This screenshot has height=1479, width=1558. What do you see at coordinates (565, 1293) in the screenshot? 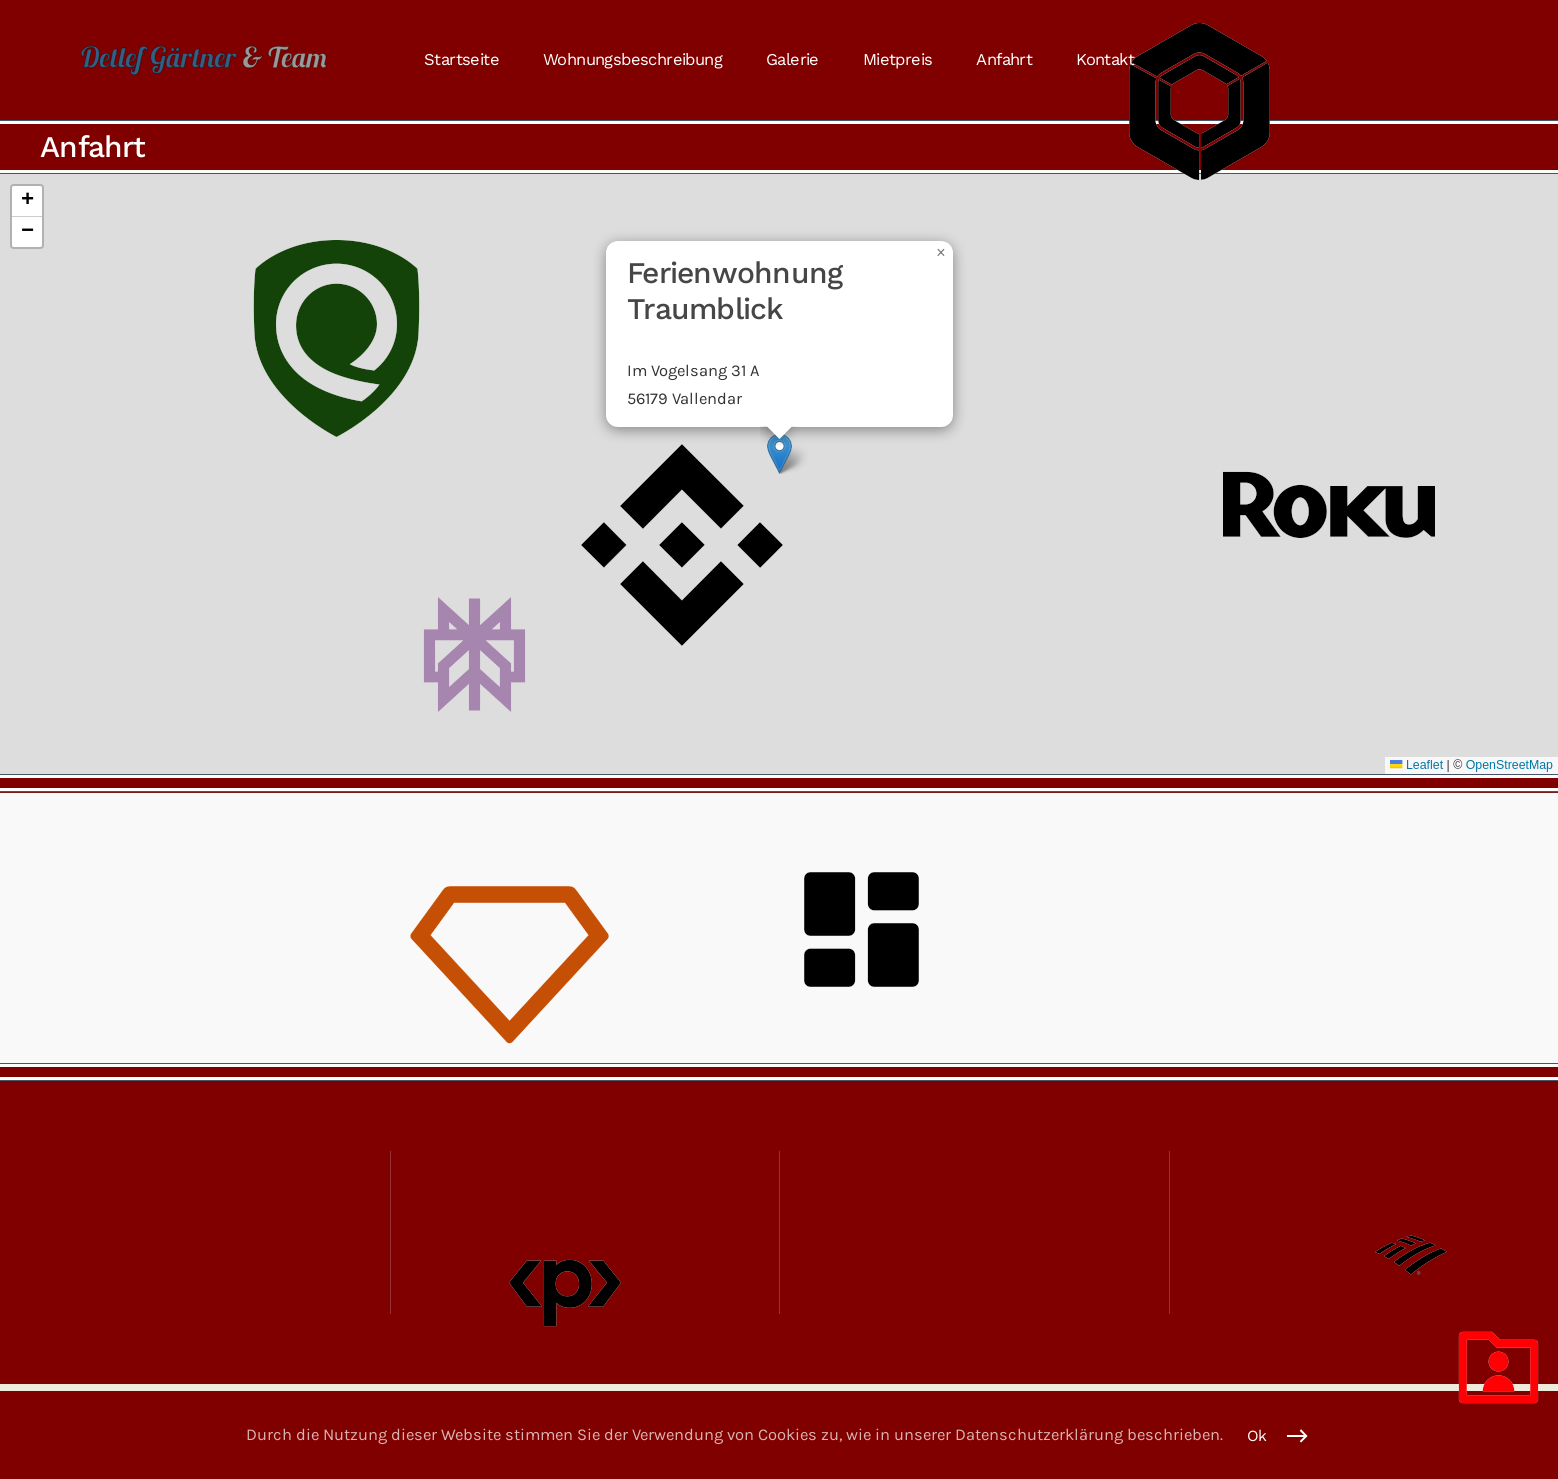
I see `visit the Packt publishing website` at bounding box center [565, 1293].